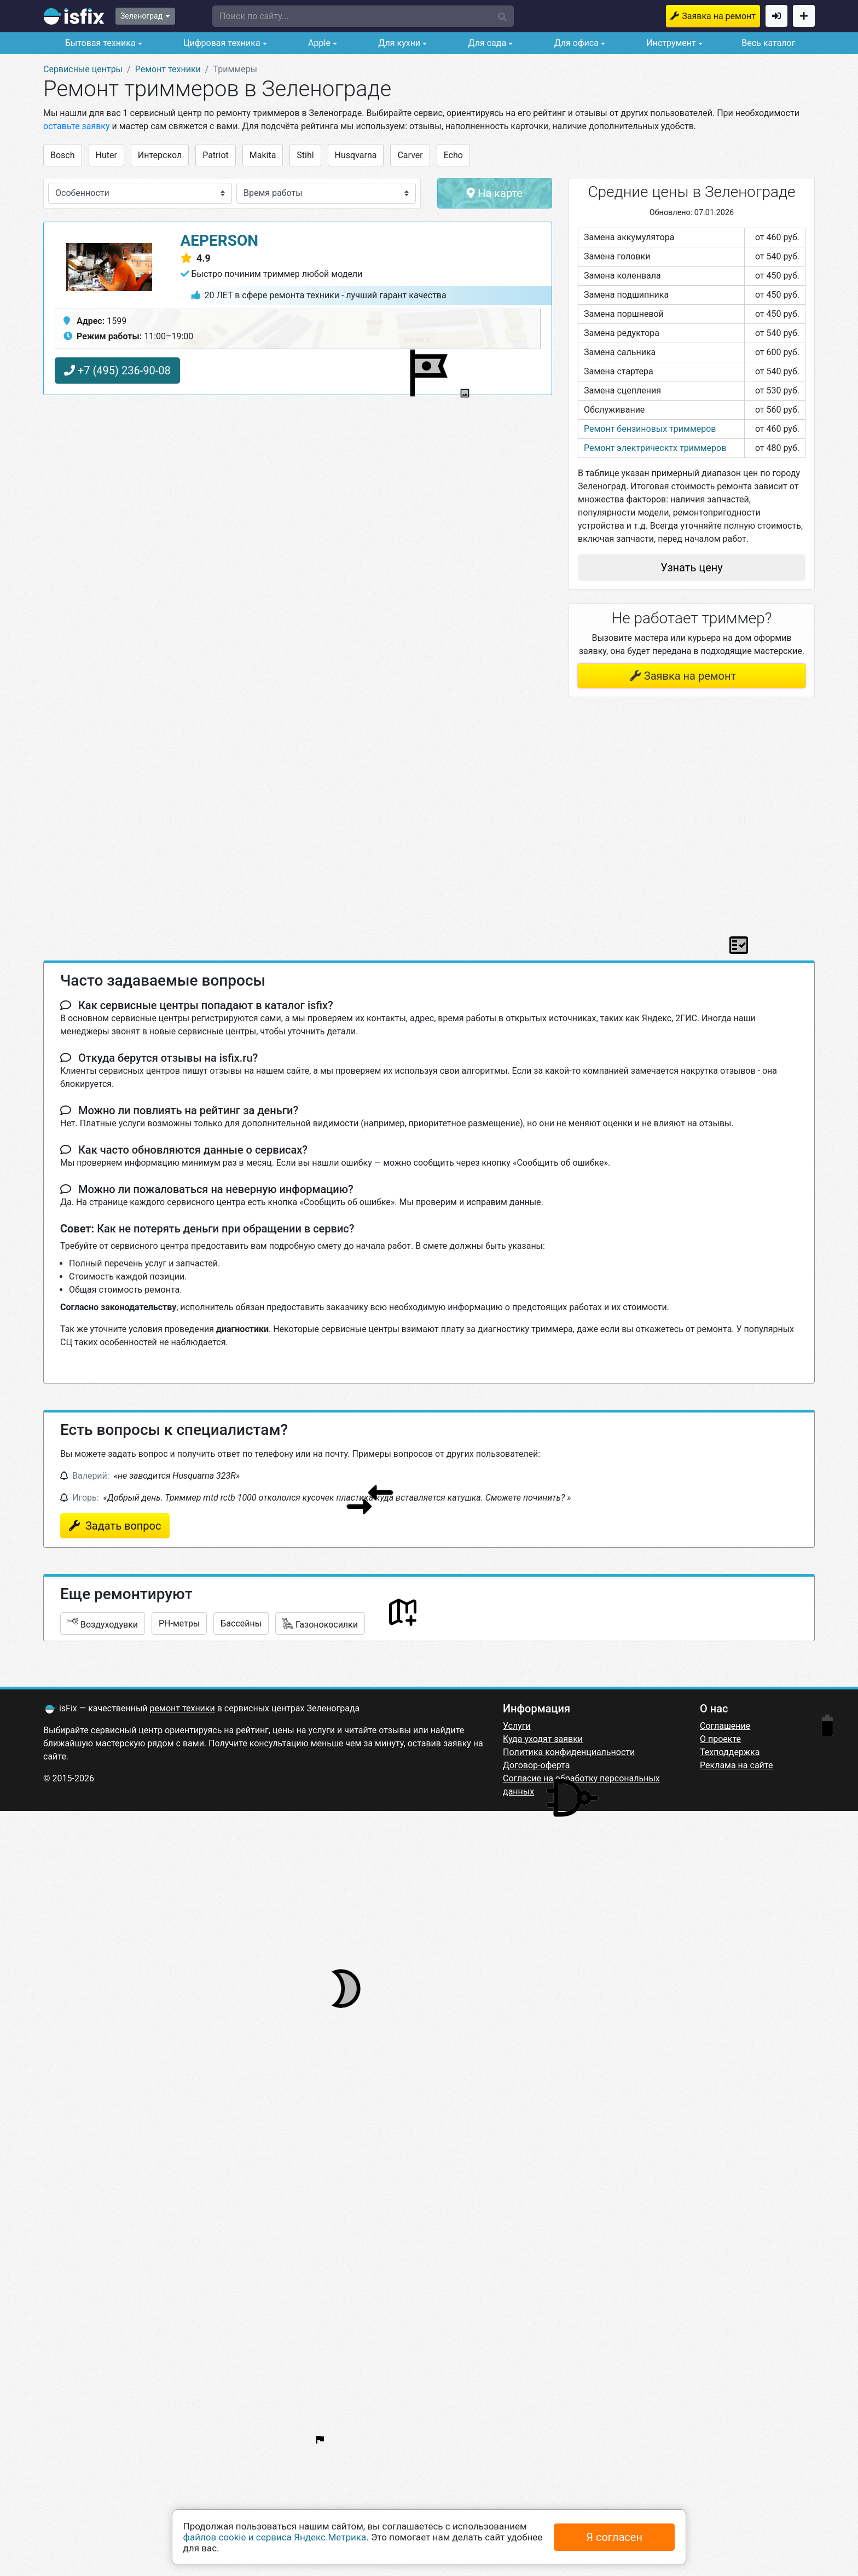  What do you see at coordinates (739, 945) in the screenshot?
I see `verify or review checklist items` at bounding box center [739, 945].